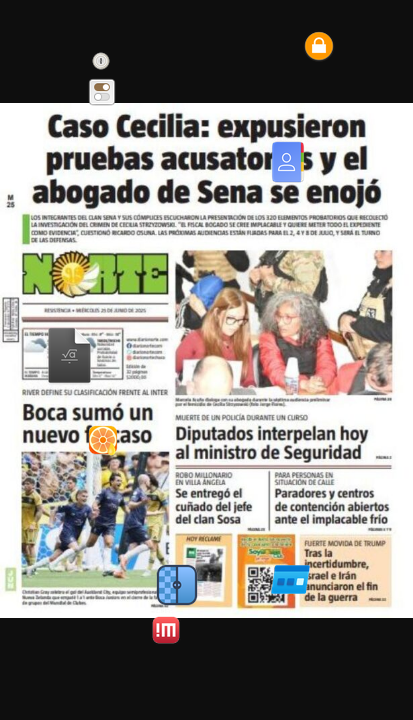  Describe the element at coordinates (101, 61) in the screenshot. I see `open passwords and keys manager` at that location.